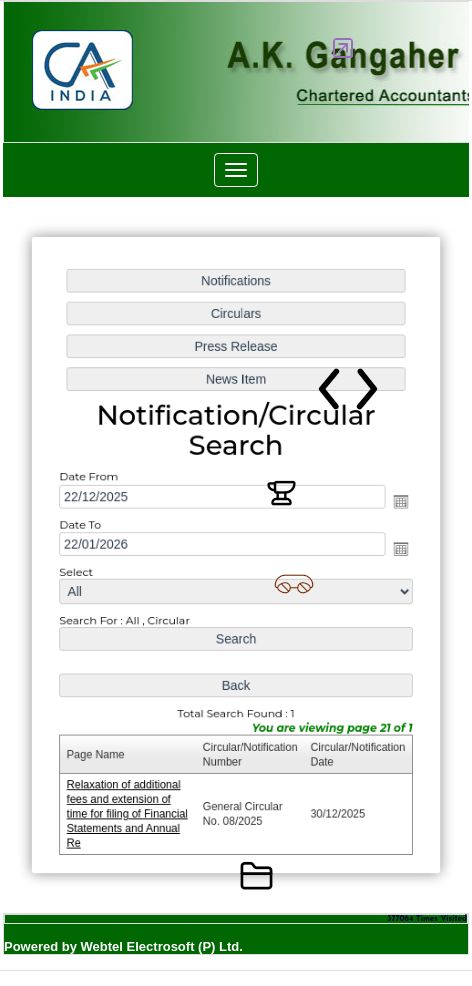  Describe the element at coordinates (294, 584) in the screenshot. I see `access virtual reality or immersive mode` at that location.